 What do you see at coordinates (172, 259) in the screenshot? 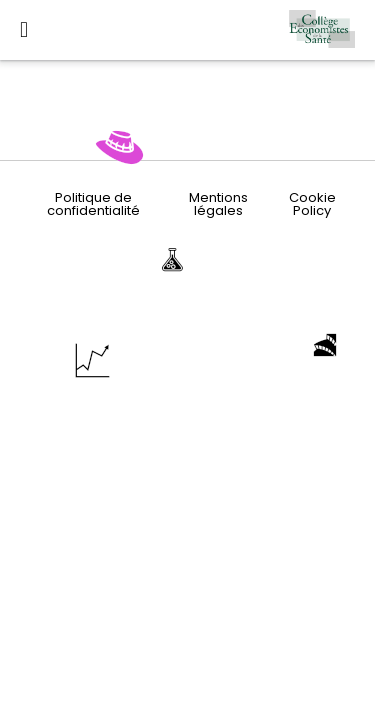
I see `access the chemistry or science section` at bounding box center [172, 259].